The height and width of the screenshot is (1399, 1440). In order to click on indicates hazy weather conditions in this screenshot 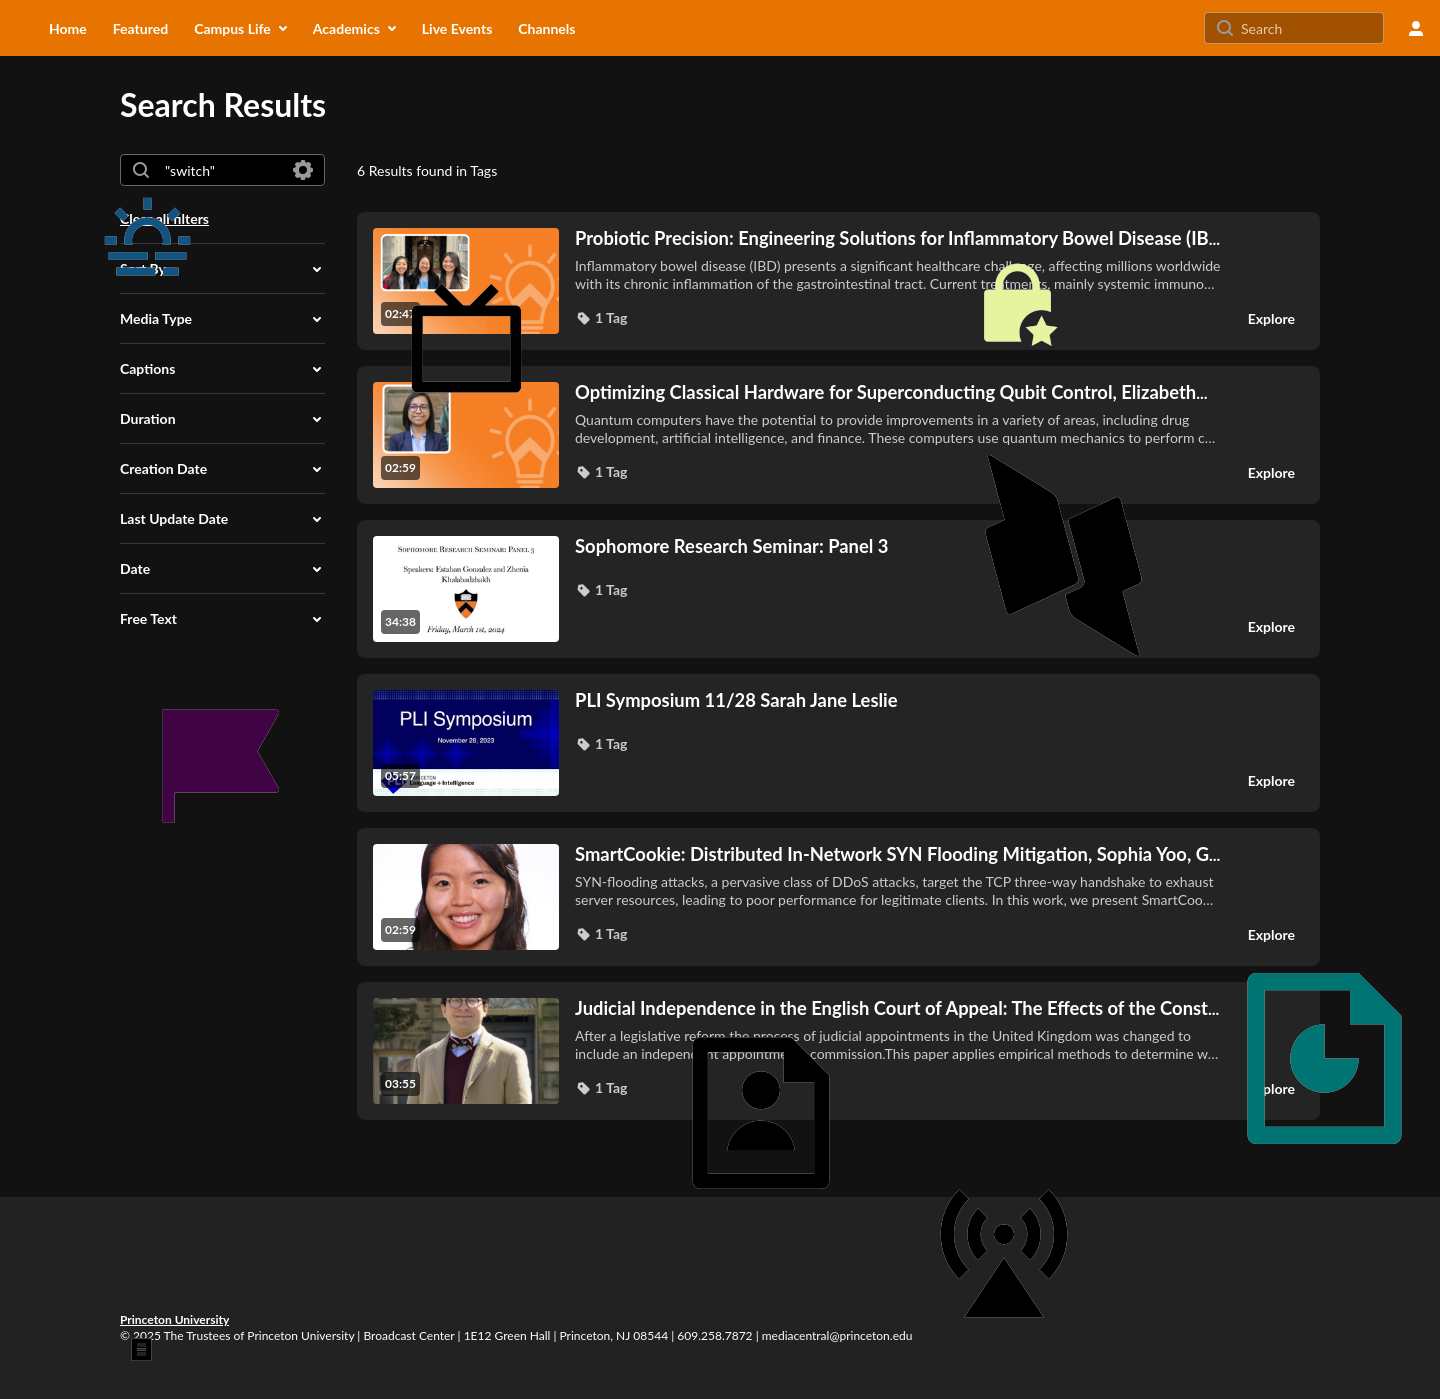, I will do `click(147, 240)`.